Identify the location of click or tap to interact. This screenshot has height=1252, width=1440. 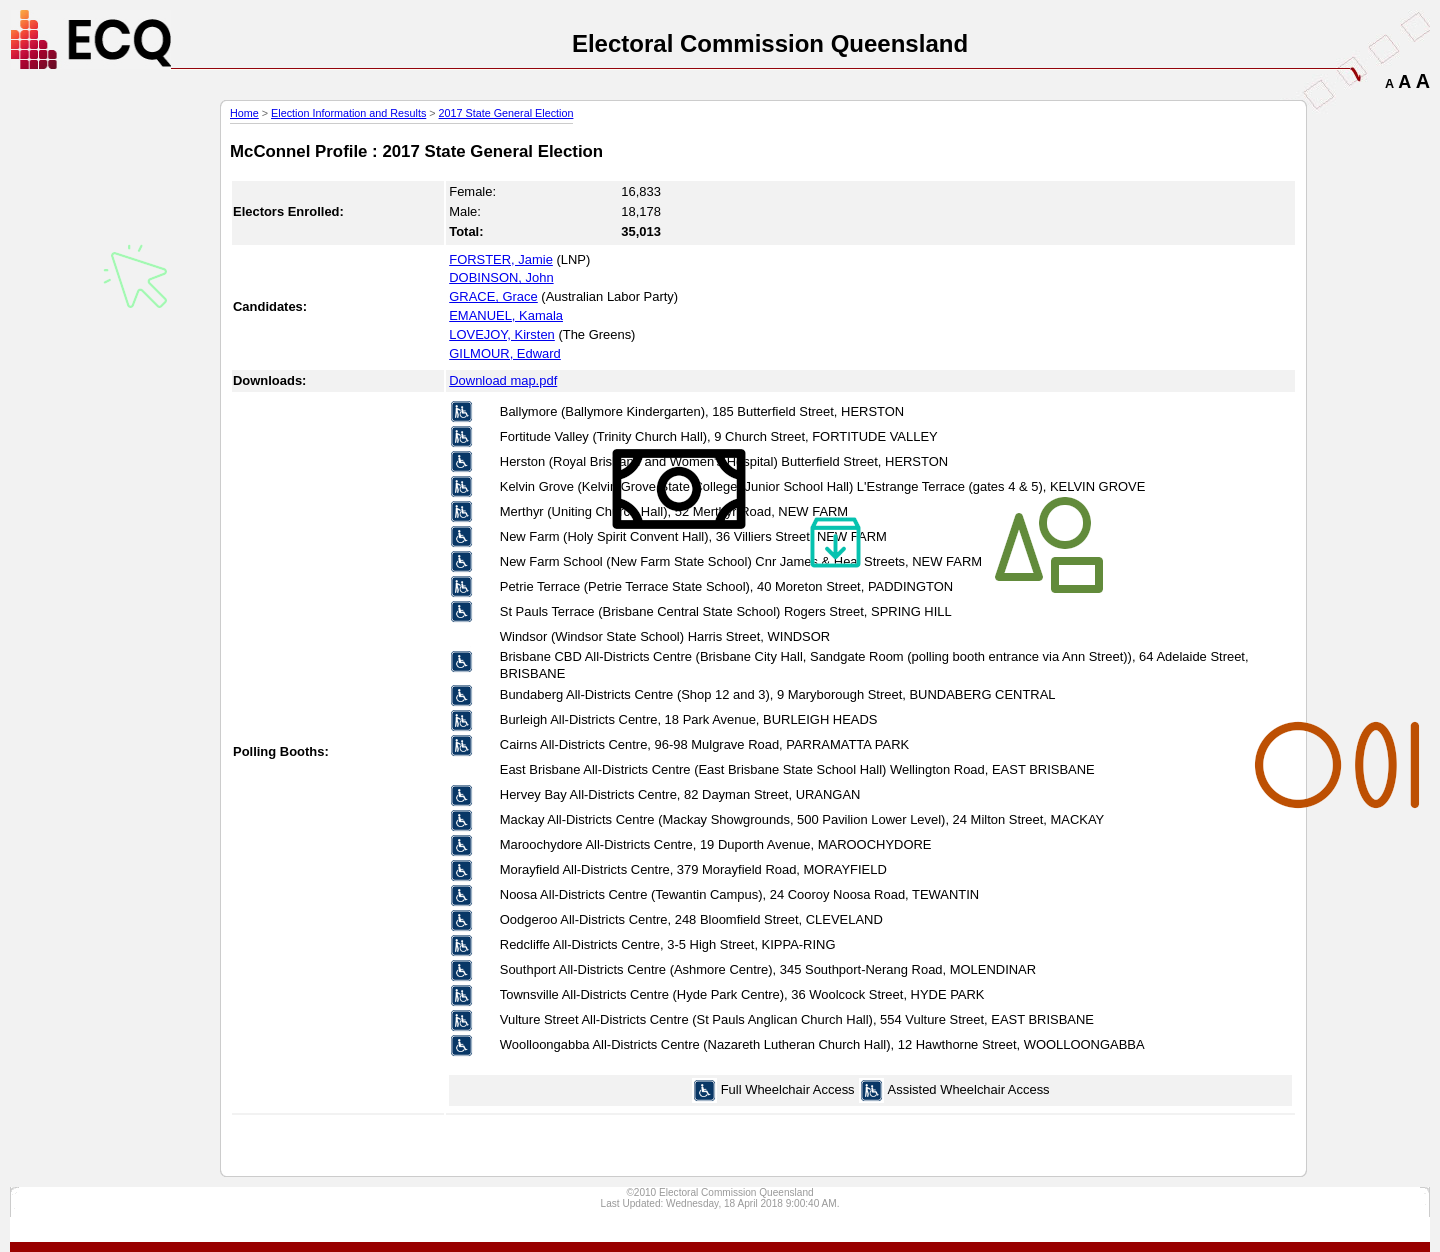
(139, 280).